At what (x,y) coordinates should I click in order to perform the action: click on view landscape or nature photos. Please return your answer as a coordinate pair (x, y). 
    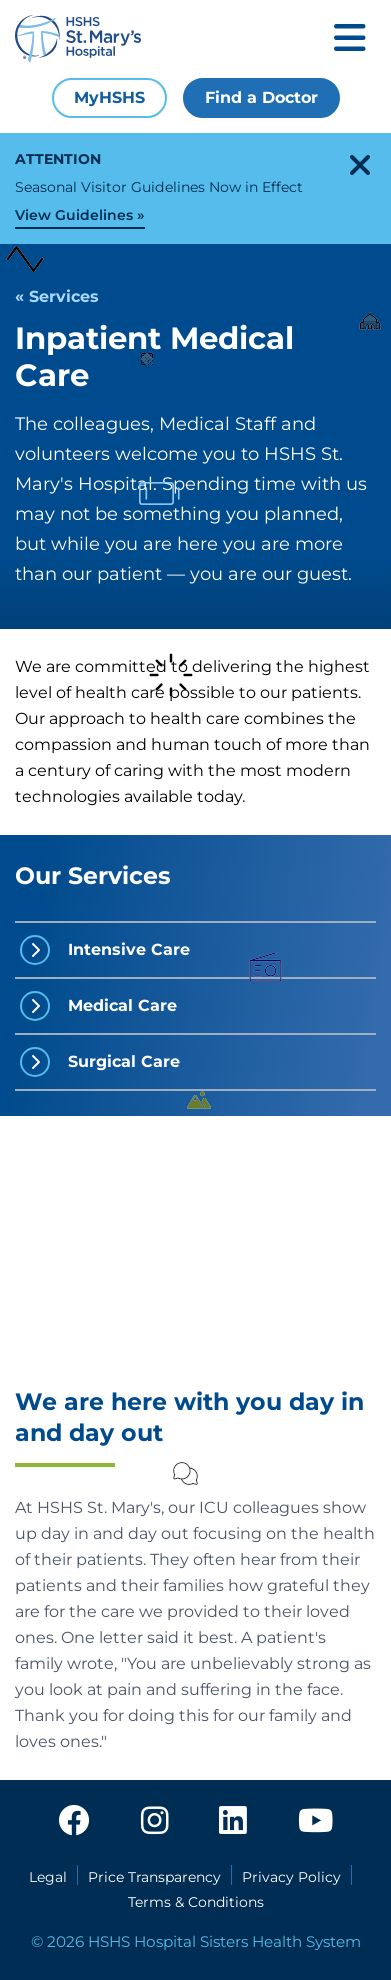
    Looking at the image, I should click on (199, 1101).